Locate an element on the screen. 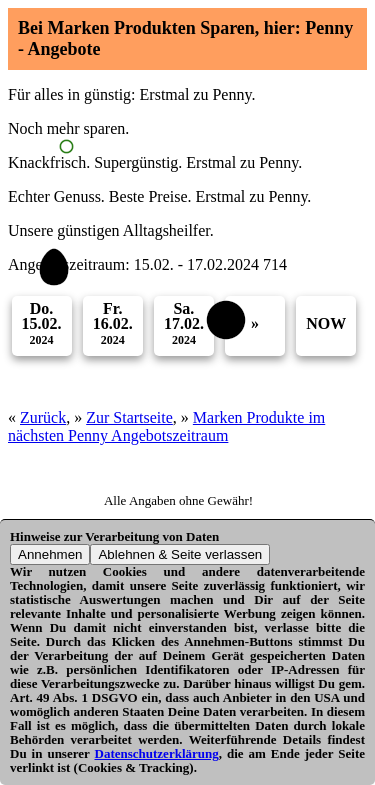 The width and height of the screenshot is (375, 785). indicates egg or egg-related content is located at coordinates (54, 267).